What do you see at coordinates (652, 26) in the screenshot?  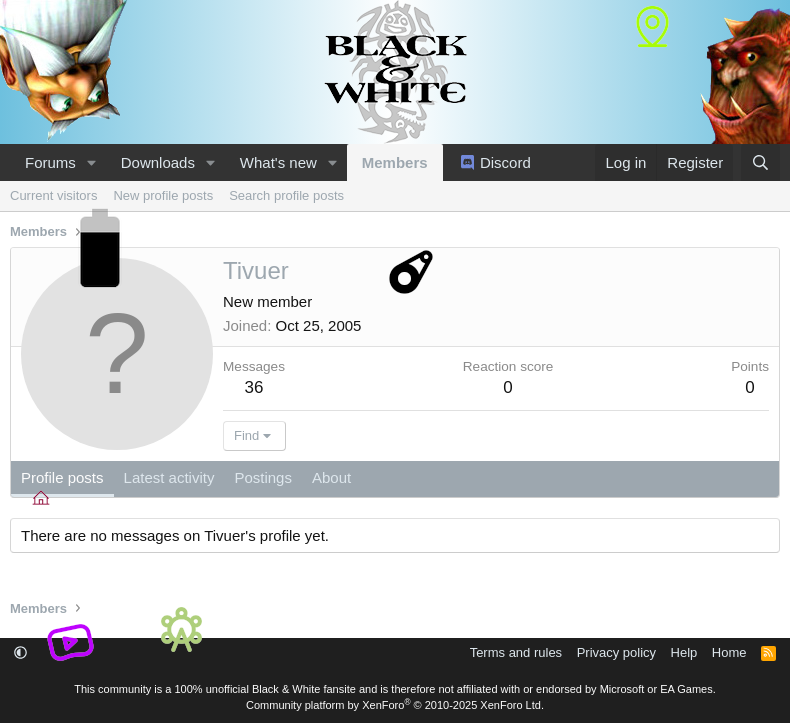 I see `view location on map` at bounding box center [652, 26].